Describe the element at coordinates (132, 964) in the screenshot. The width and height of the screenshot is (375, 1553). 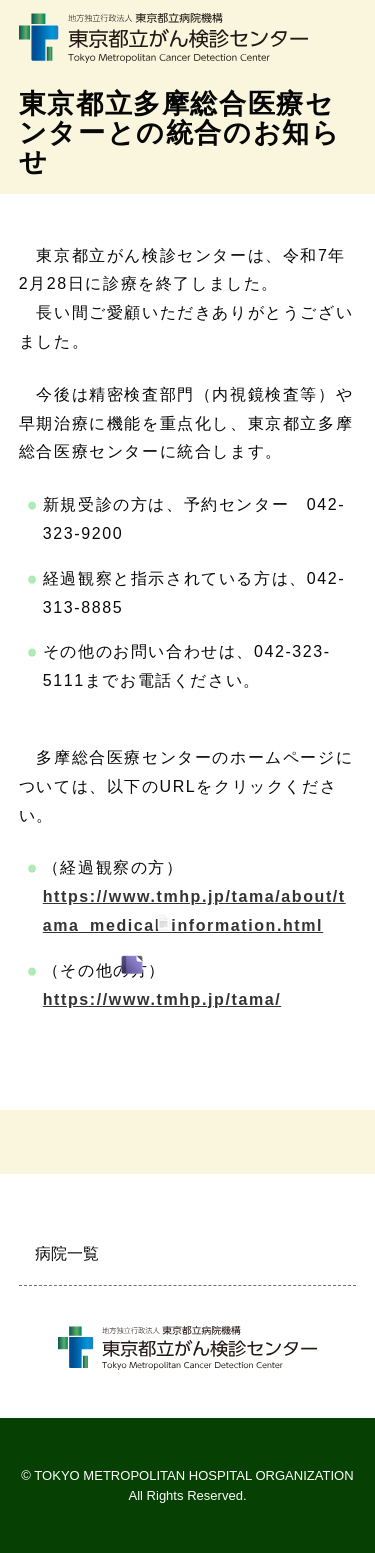
I see `change your desktop wallpaper` at that location.